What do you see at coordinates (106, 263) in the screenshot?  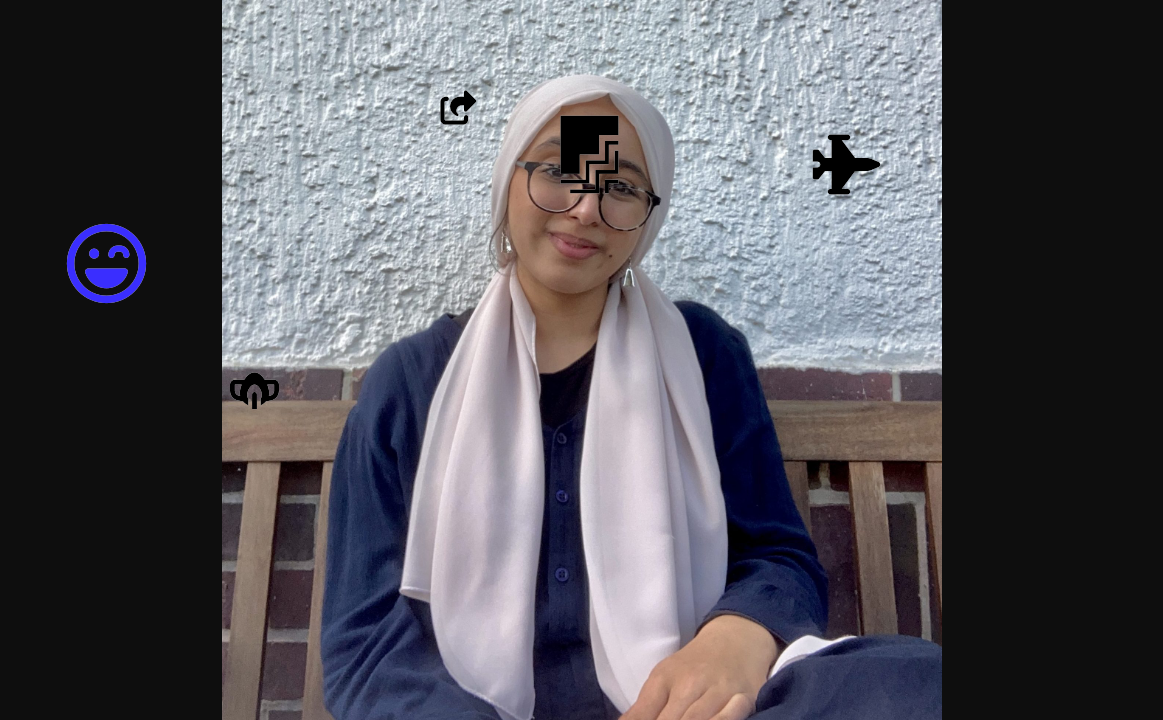 I see `add a playful or humorous reaction` at bounding box center [106, 263].